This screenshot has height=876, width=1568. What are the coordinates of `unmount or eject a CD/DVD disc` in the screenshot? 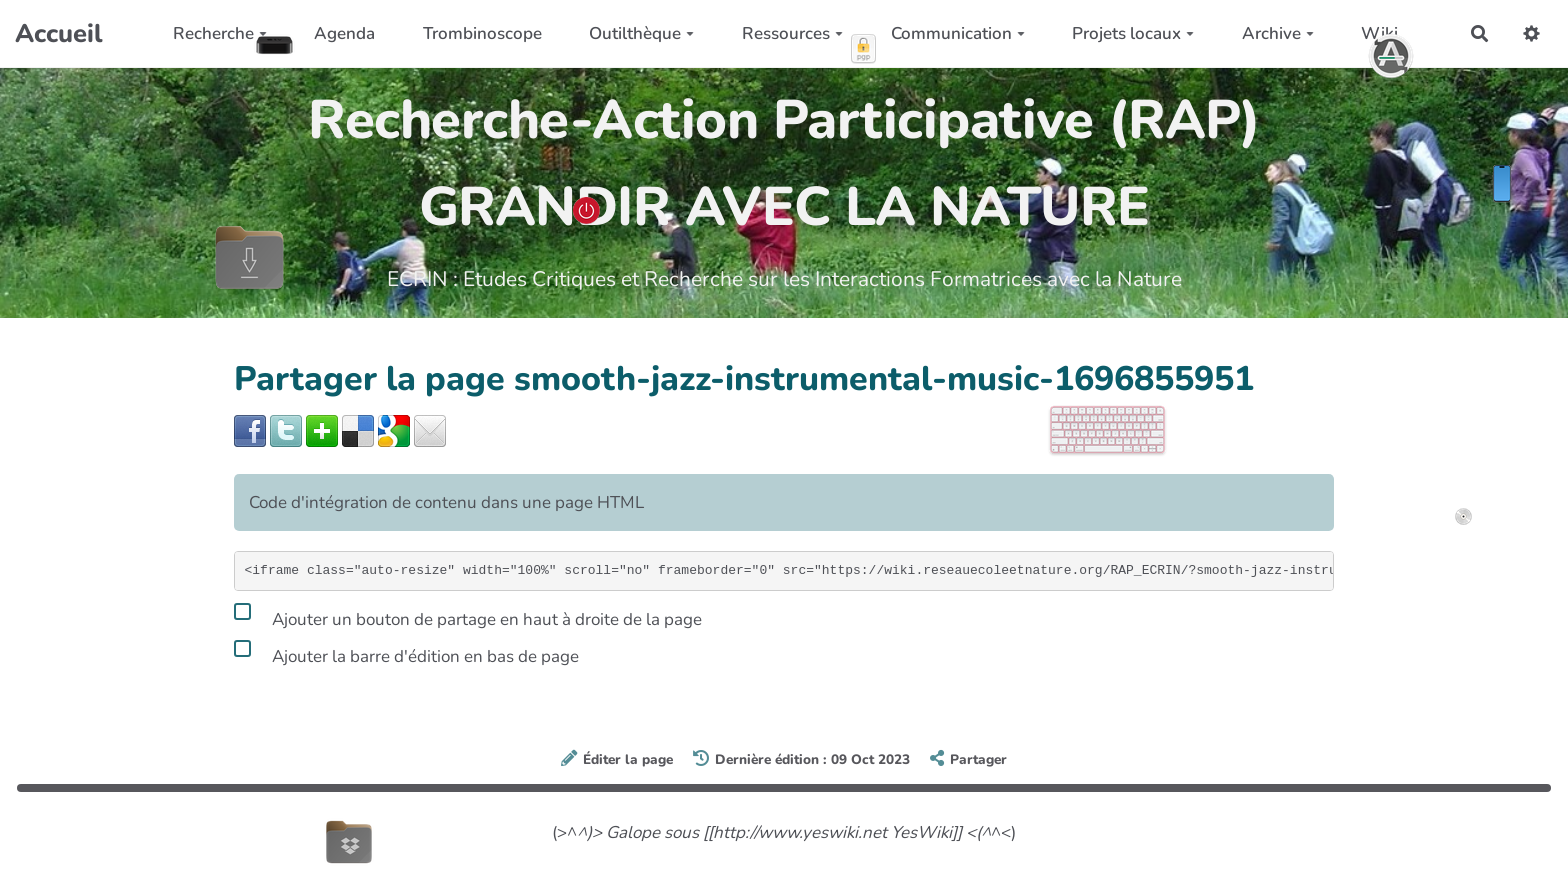 It's located at (1463, 516).